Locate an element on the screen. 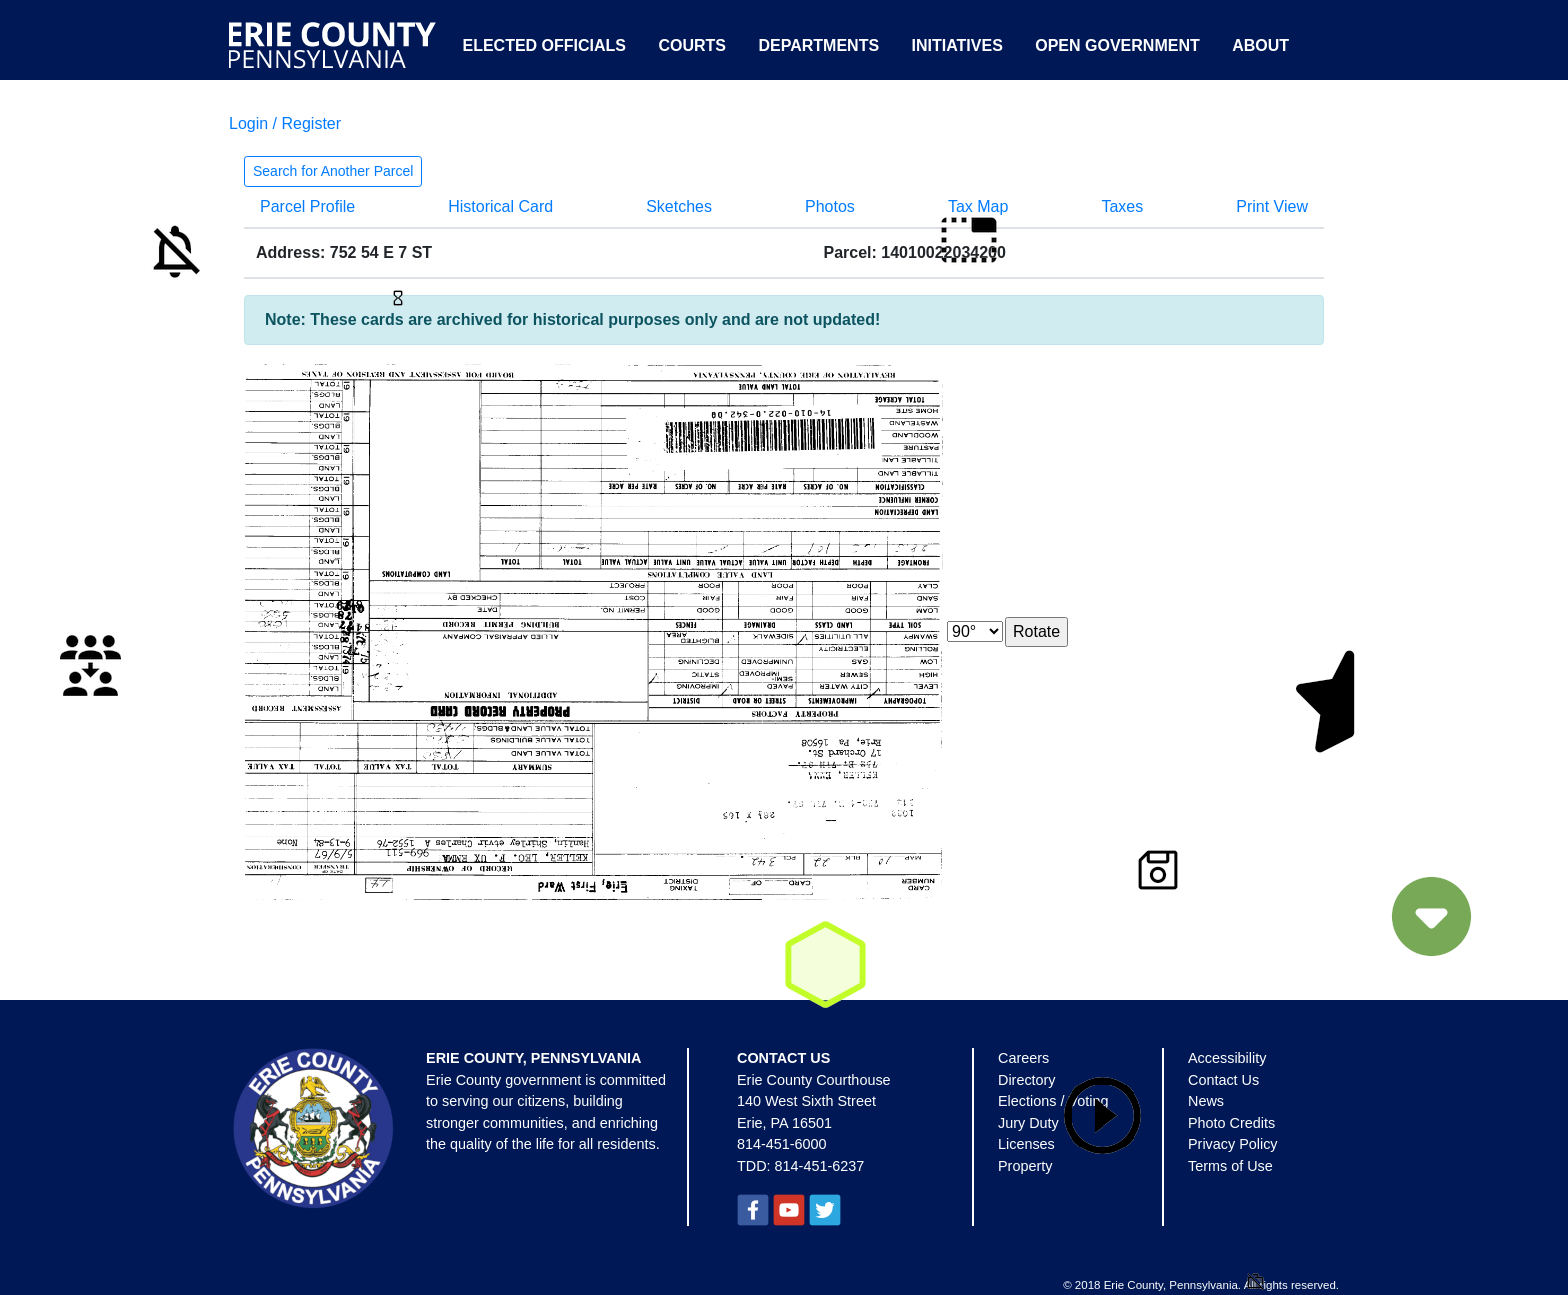  expand dropdown menu is located at coordinates (1431, 916).